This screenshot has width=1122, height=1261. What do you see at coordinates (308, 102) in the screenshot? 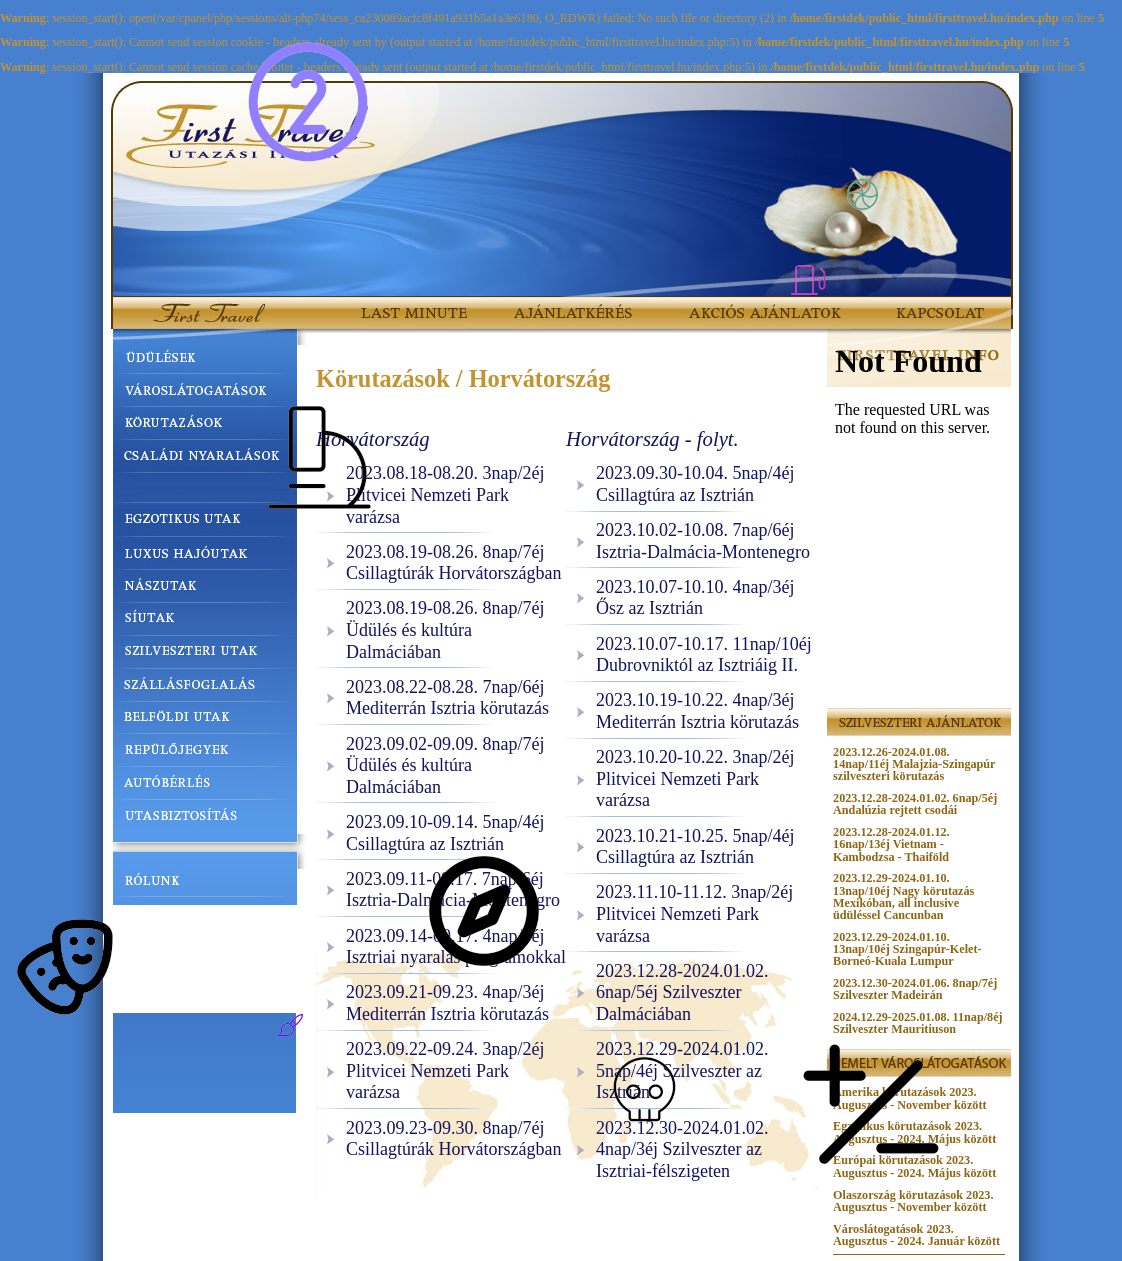
I see `indicates step two in a multi-step process` at bounding box center [308, 102].